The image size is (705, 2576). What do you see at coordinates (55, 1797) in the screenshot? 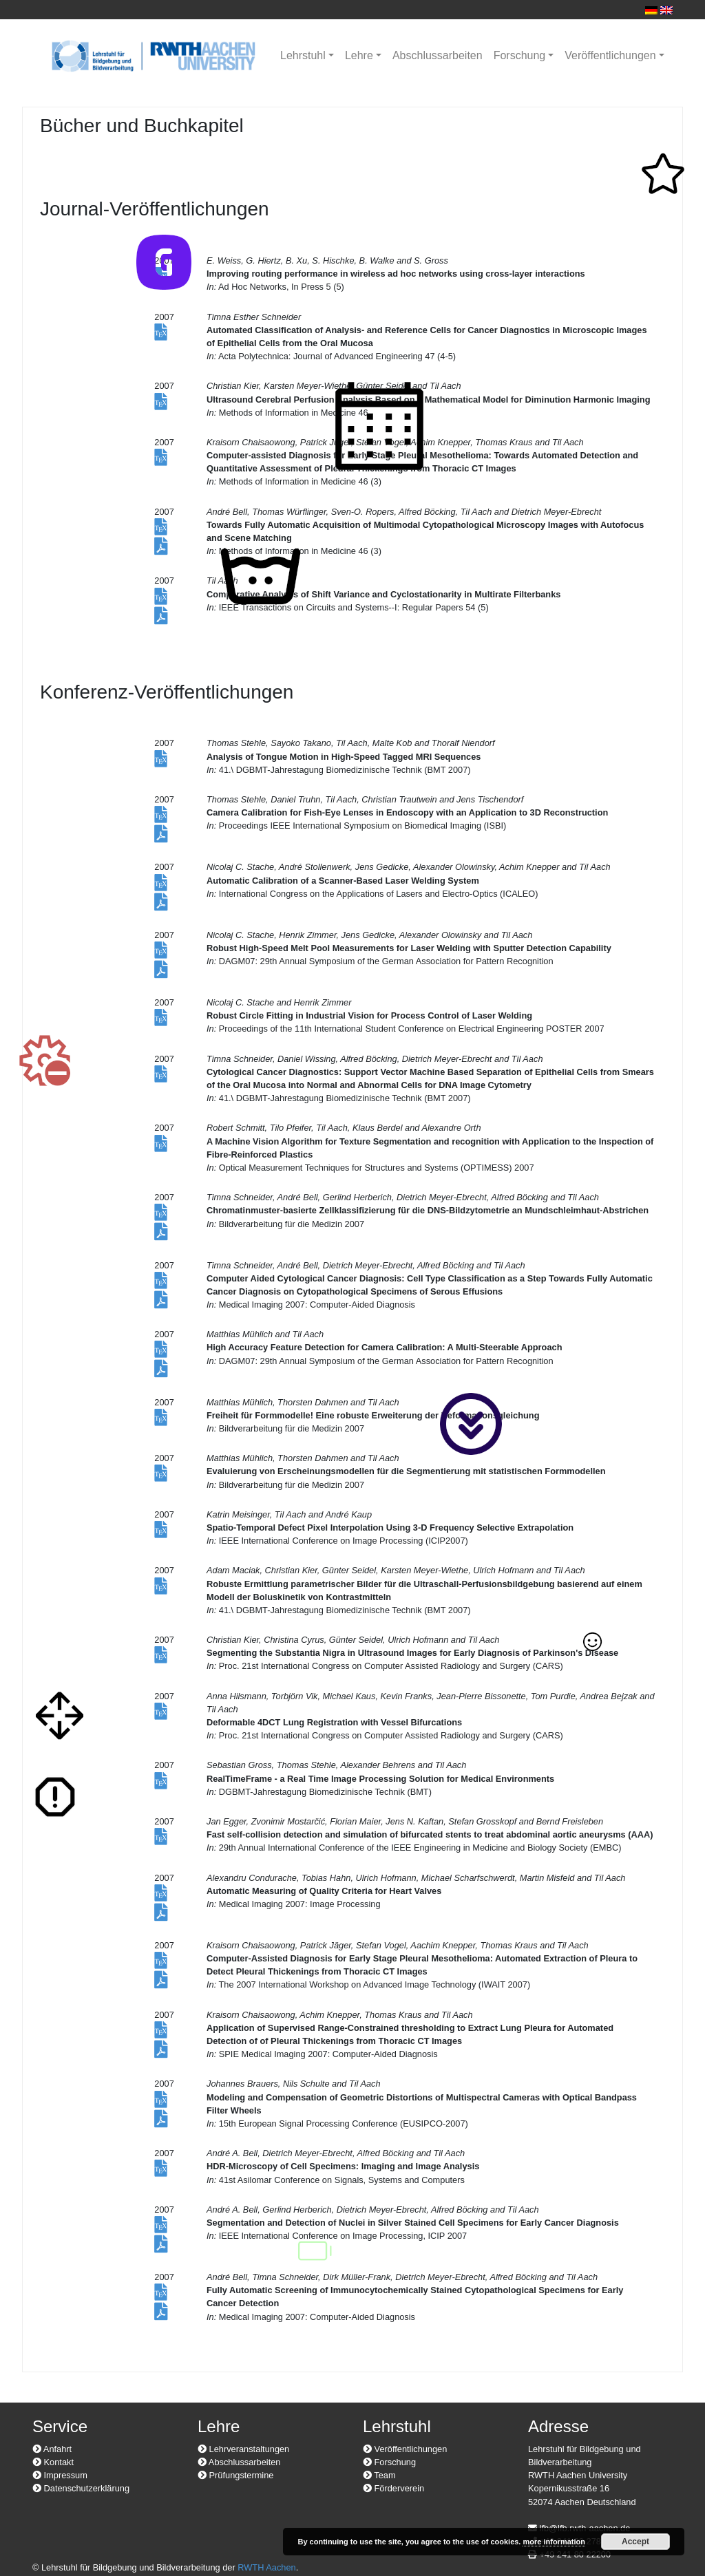
I see `indicates an email error or delivery failure` at bounding box center [55, 1797].